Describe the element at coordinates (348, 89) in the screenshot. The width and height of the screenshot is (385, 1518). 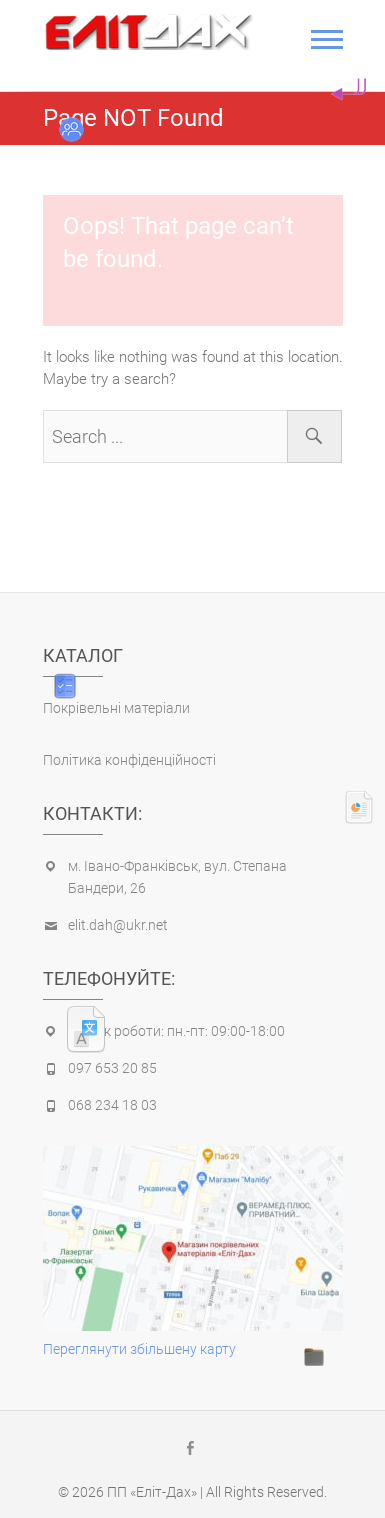
I see `reply to all recipients of an email` at that location.